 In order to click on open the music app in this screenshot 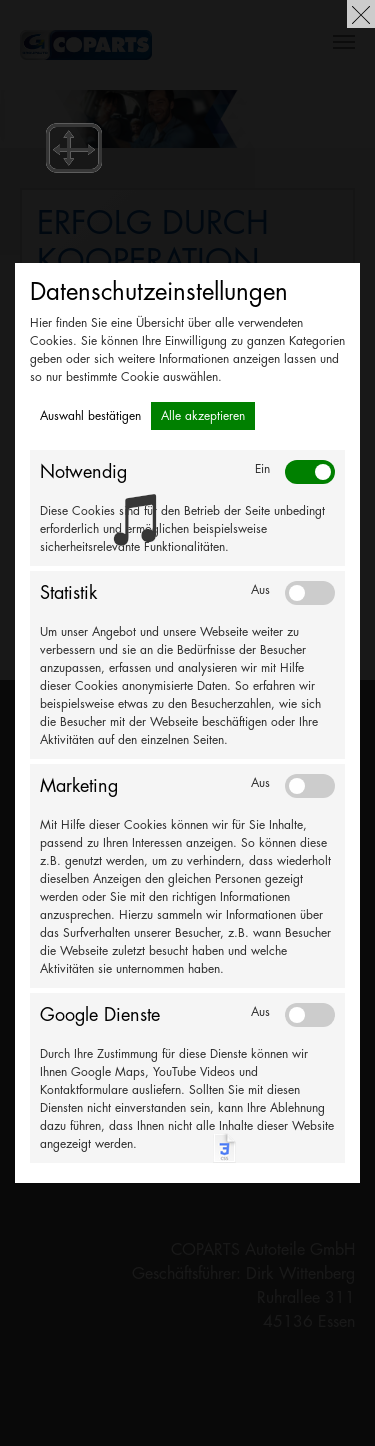, I will do `click(135, 521)`.